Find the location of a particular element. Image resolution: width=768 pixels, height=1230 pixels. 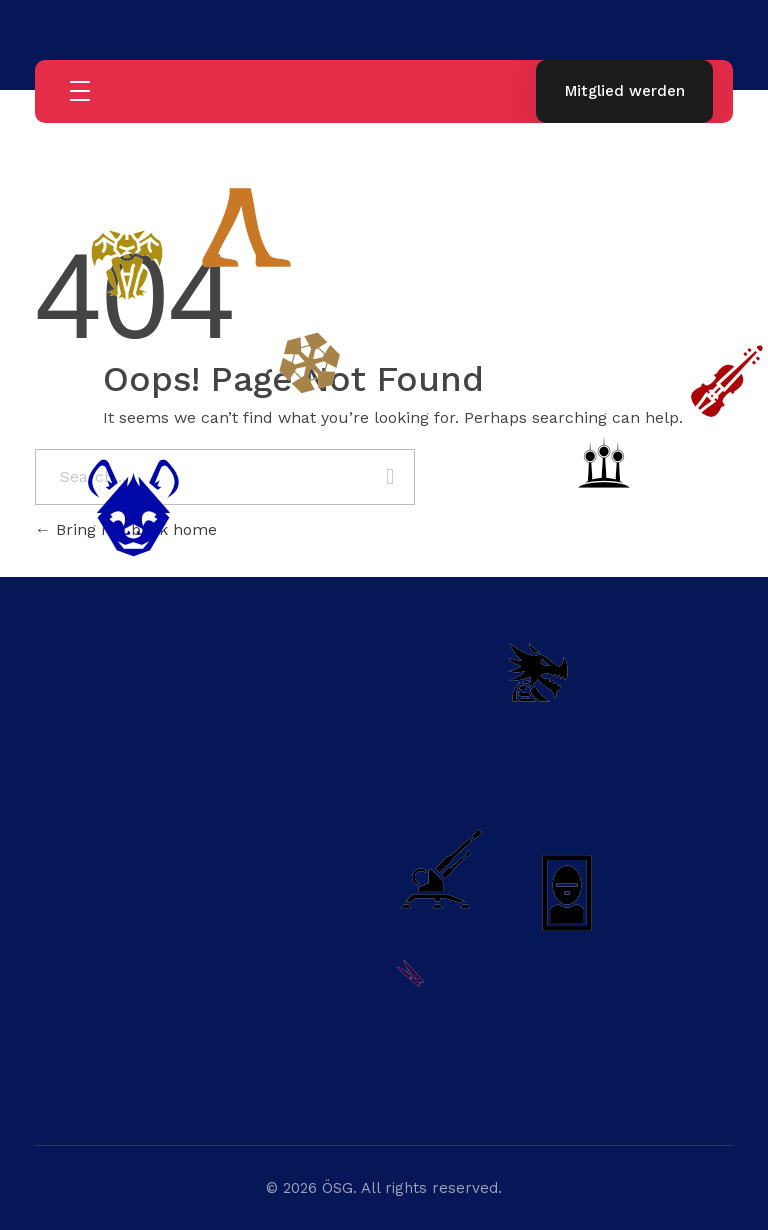

select gargoyle character or unit is located at coordinates (127, 265).